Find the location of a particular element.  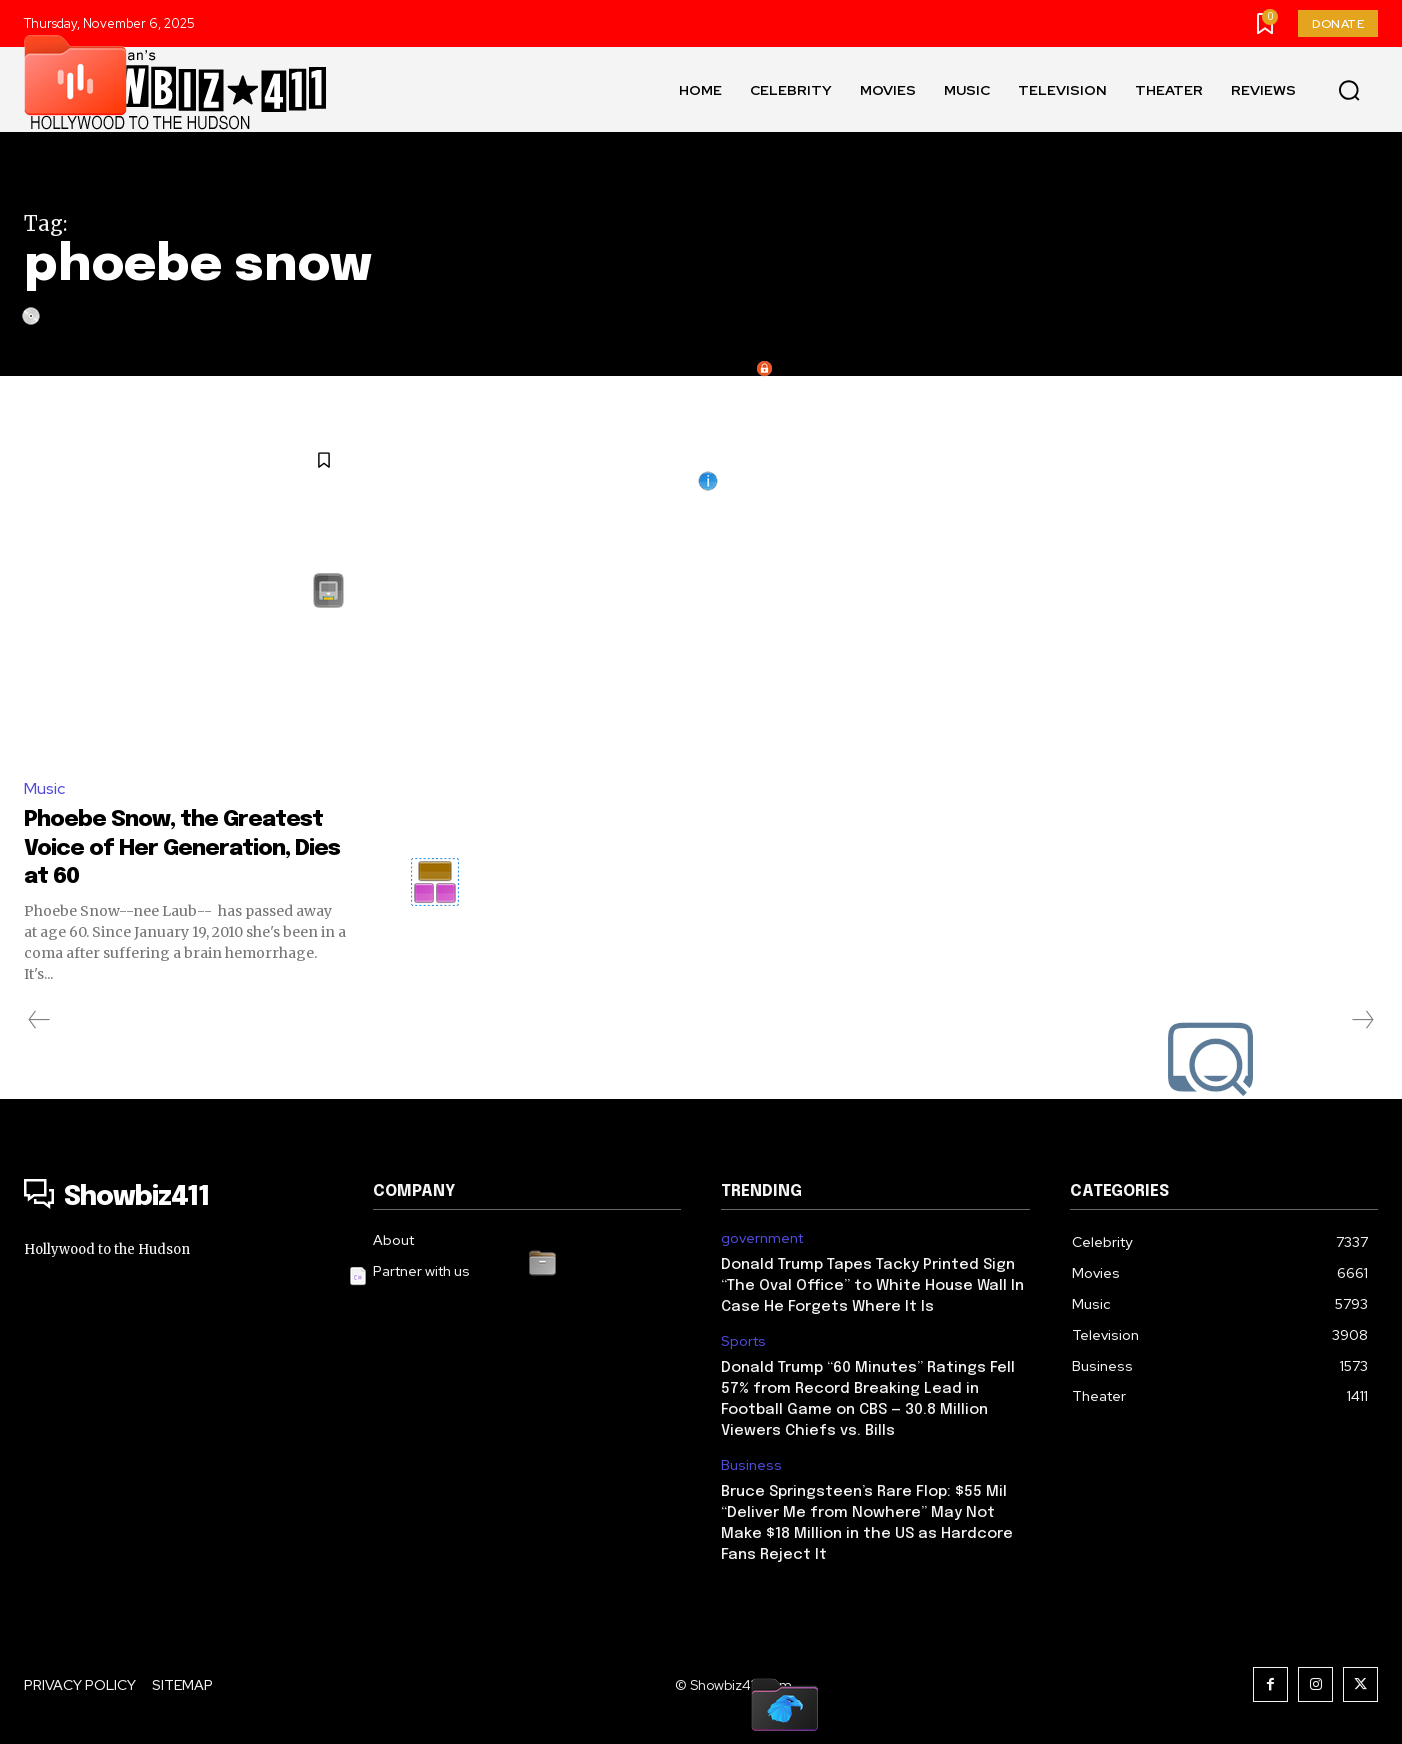

open the nautilus file manager is located at coordinates (542, 1262).